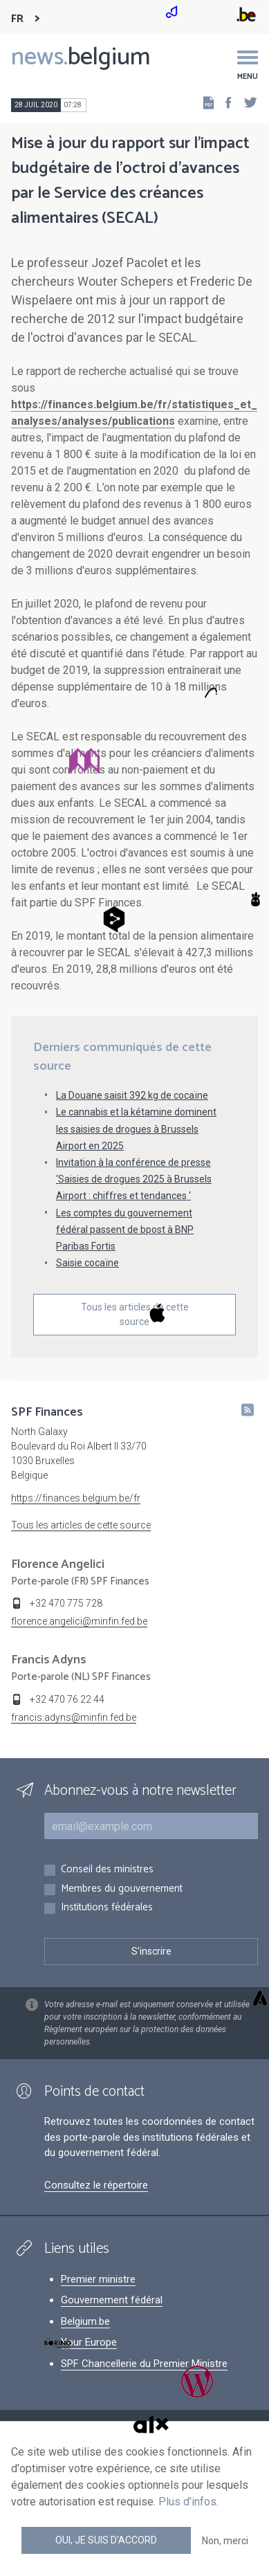 Image resolution: width=269 pixels, height=2576 pixels. Describe the element at coordinates (211, 693) in the screenshot. I see `open archicad application` at that location.